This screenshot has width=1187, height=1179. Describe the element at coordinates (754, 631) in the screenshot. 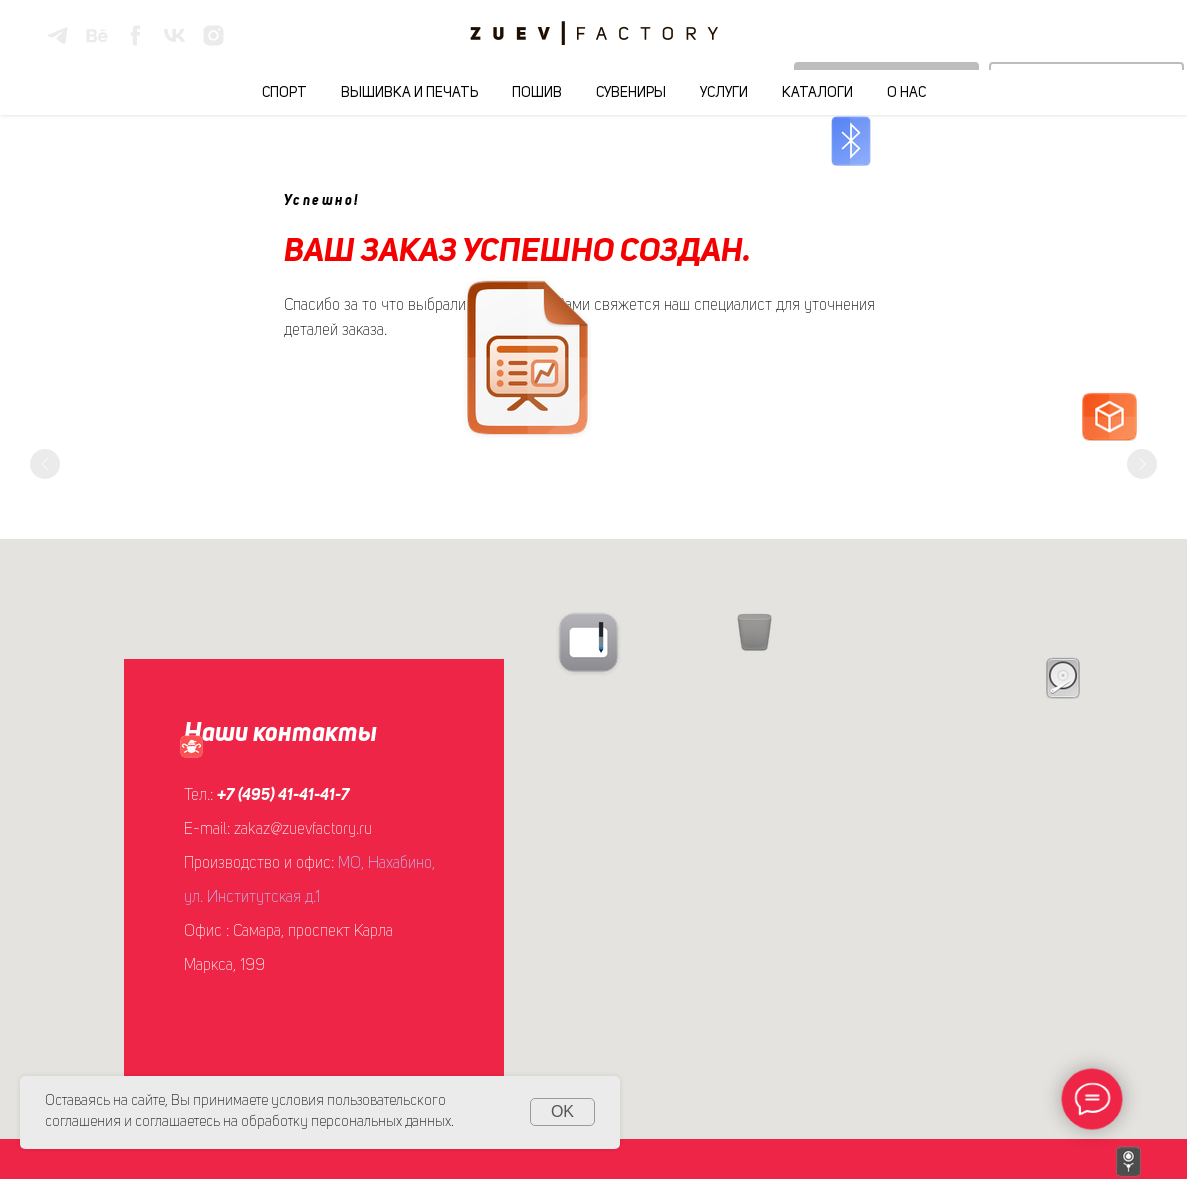

I see `open the trash to view deleted items` at that location.